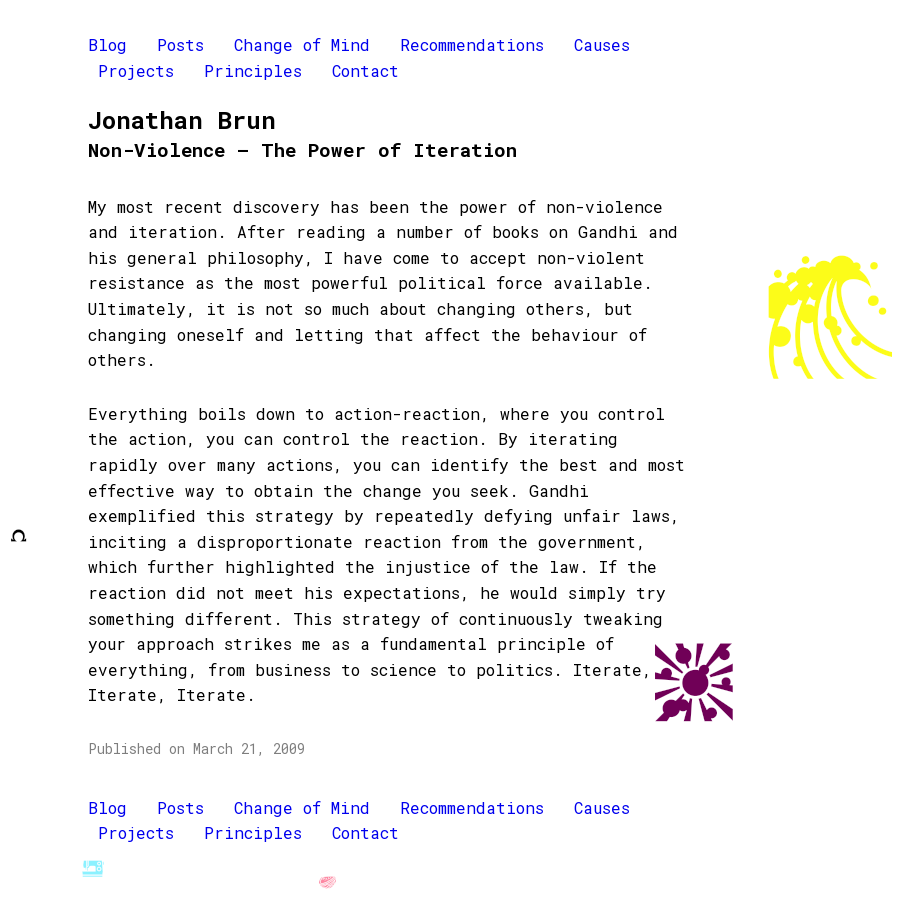 Image resolution: width=912 pixels, height=901 pixels. What do you see at coordinates (18, 535) in the screenshot?
I see `represents omega or final/end state in a game` at bounding box center [18, 535].